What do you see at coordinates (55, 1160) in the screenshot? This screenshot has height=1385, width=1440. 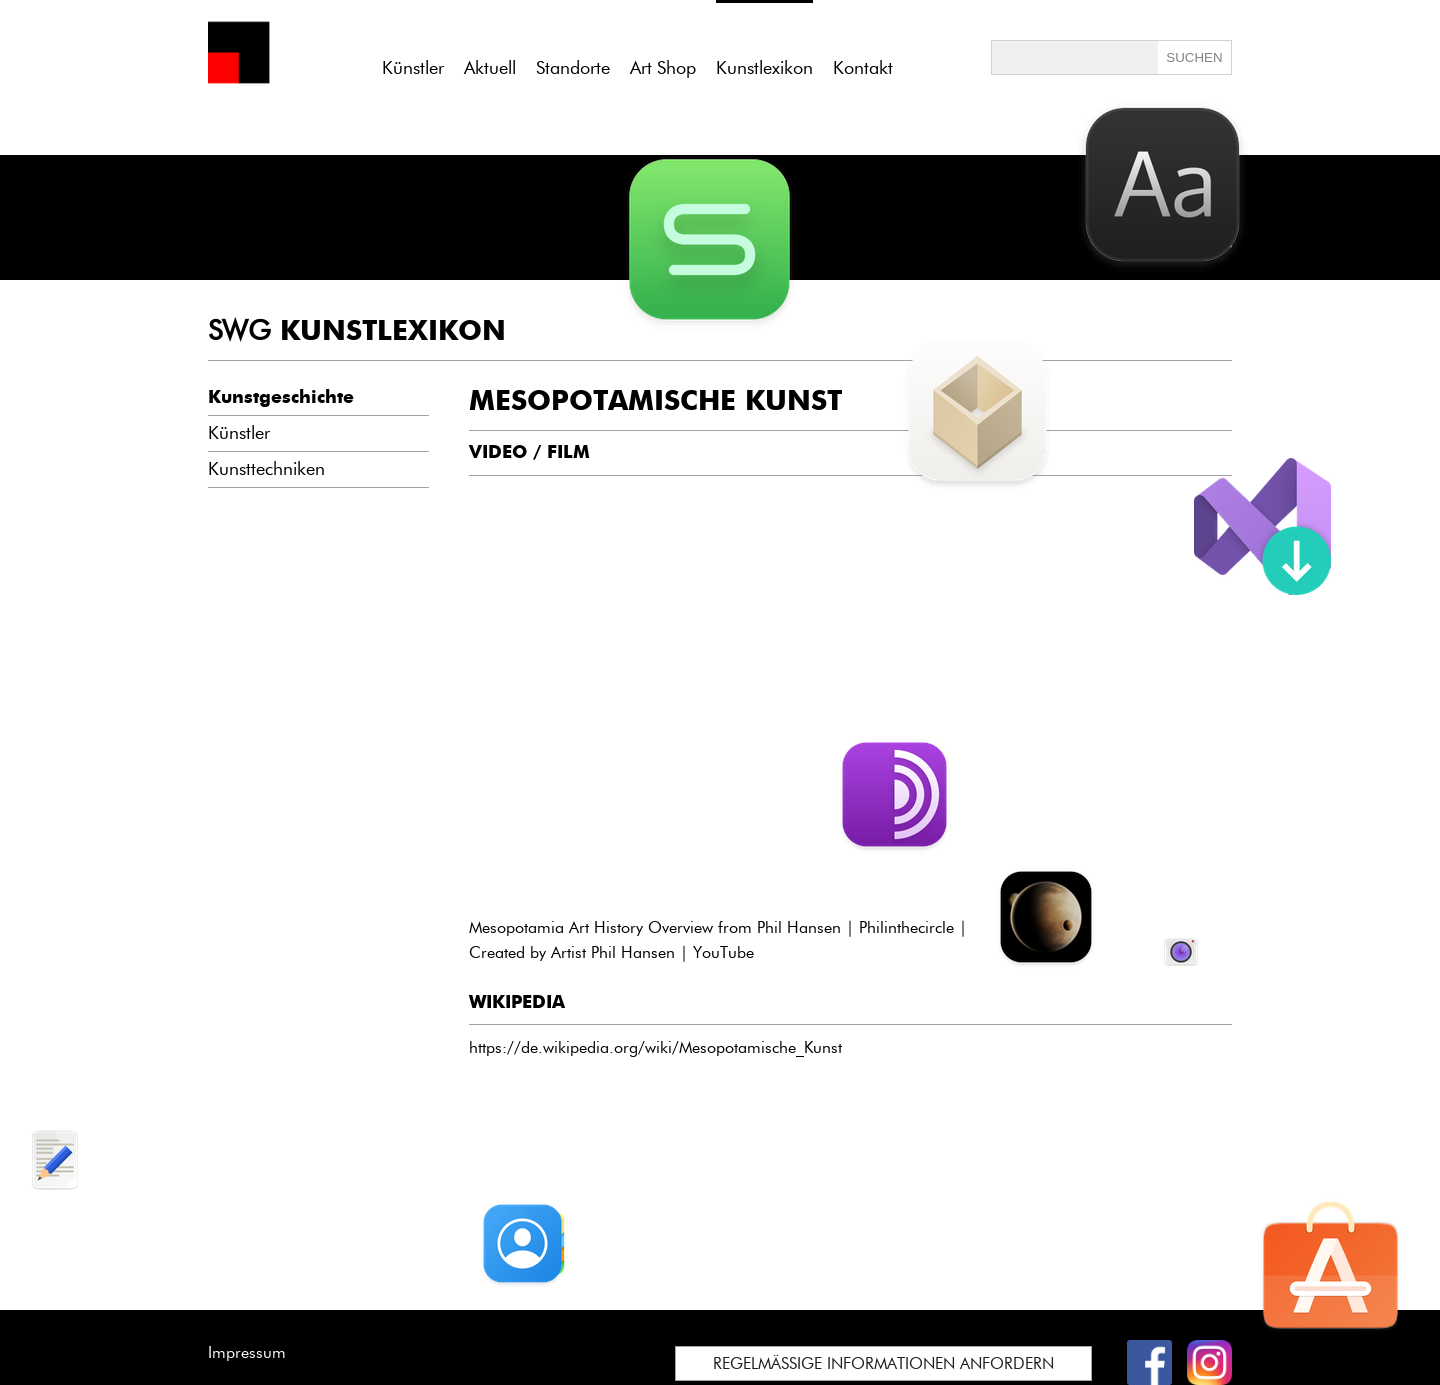 I see `open the text editor application` at bounding box center [55, 1160].